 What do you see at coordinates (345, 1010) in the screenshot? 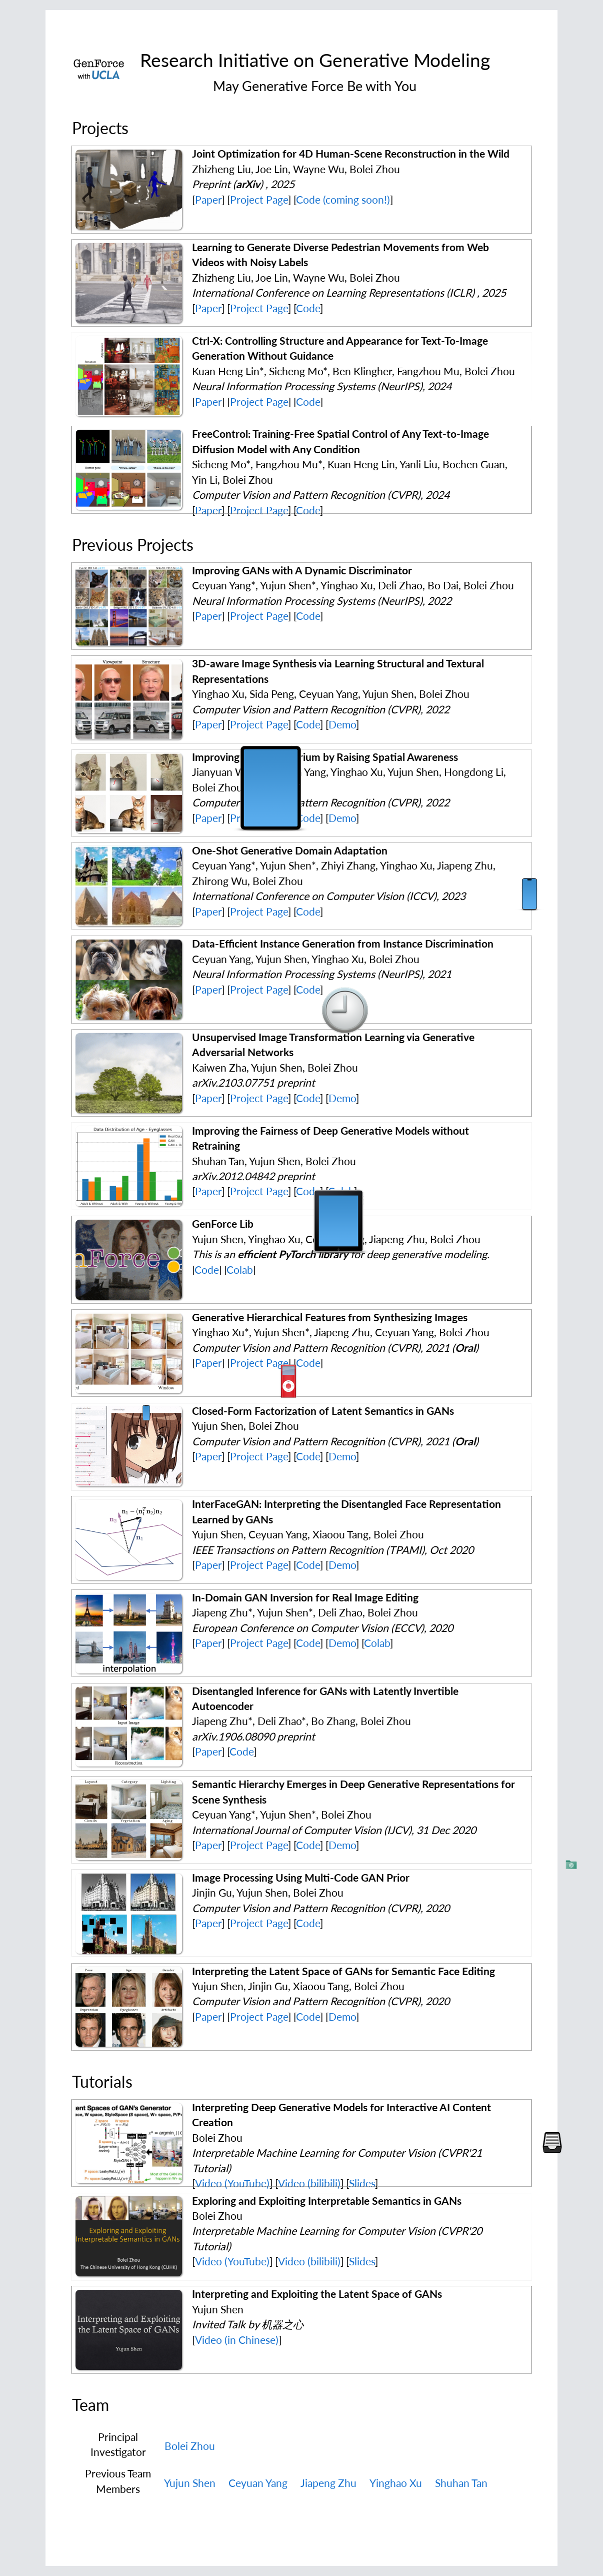
I see `view all recently accessed files` at bounding box center [345, 1010].